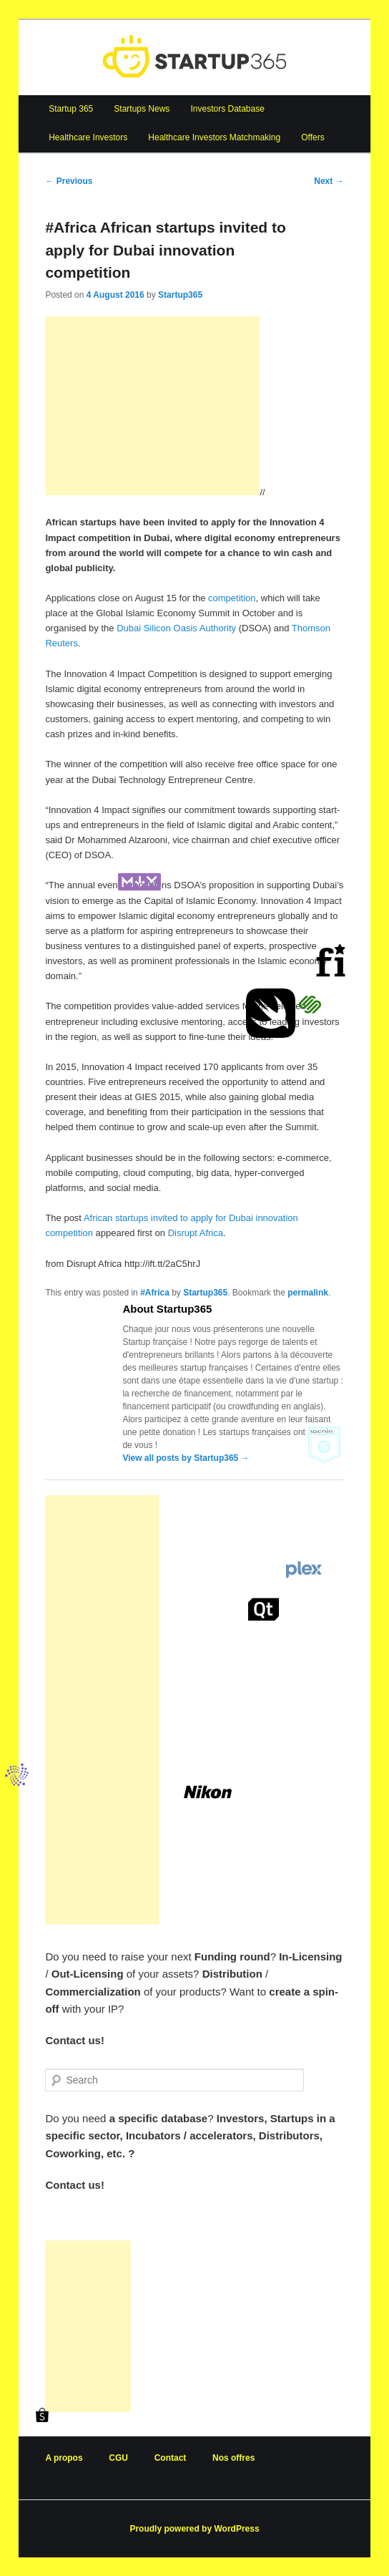 The width and height of the screenshot is (389, 2576). I want to click on IOTA cryptocurrency logo, so click(16, 1774).